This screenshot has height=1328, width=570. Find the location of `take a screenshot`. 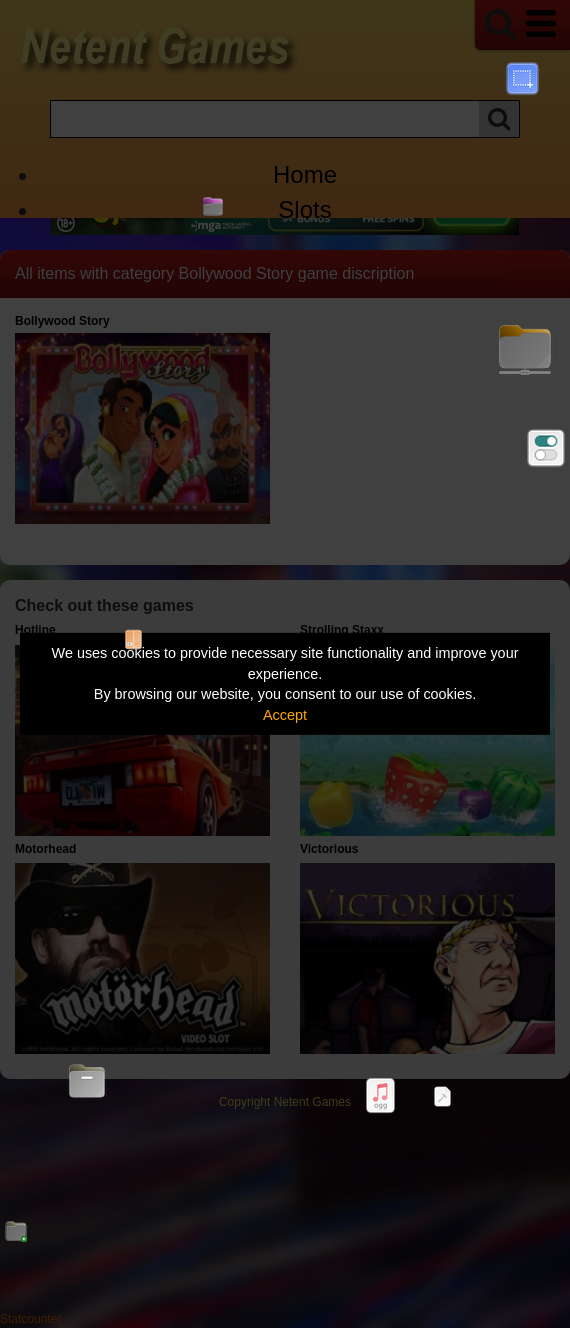

take a screenshot is located at coordinates (522, 78).